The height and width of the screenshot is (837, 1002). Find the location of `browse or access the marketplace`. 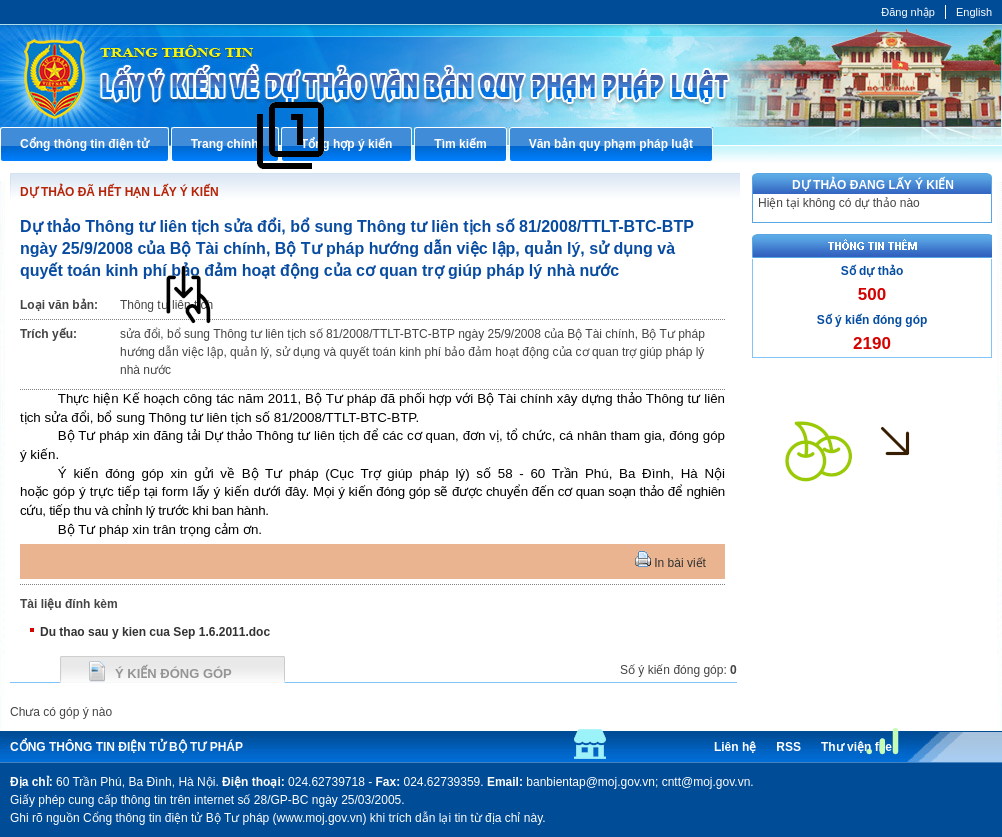

browse or access the marketplace is located at coordinates (590, 744).